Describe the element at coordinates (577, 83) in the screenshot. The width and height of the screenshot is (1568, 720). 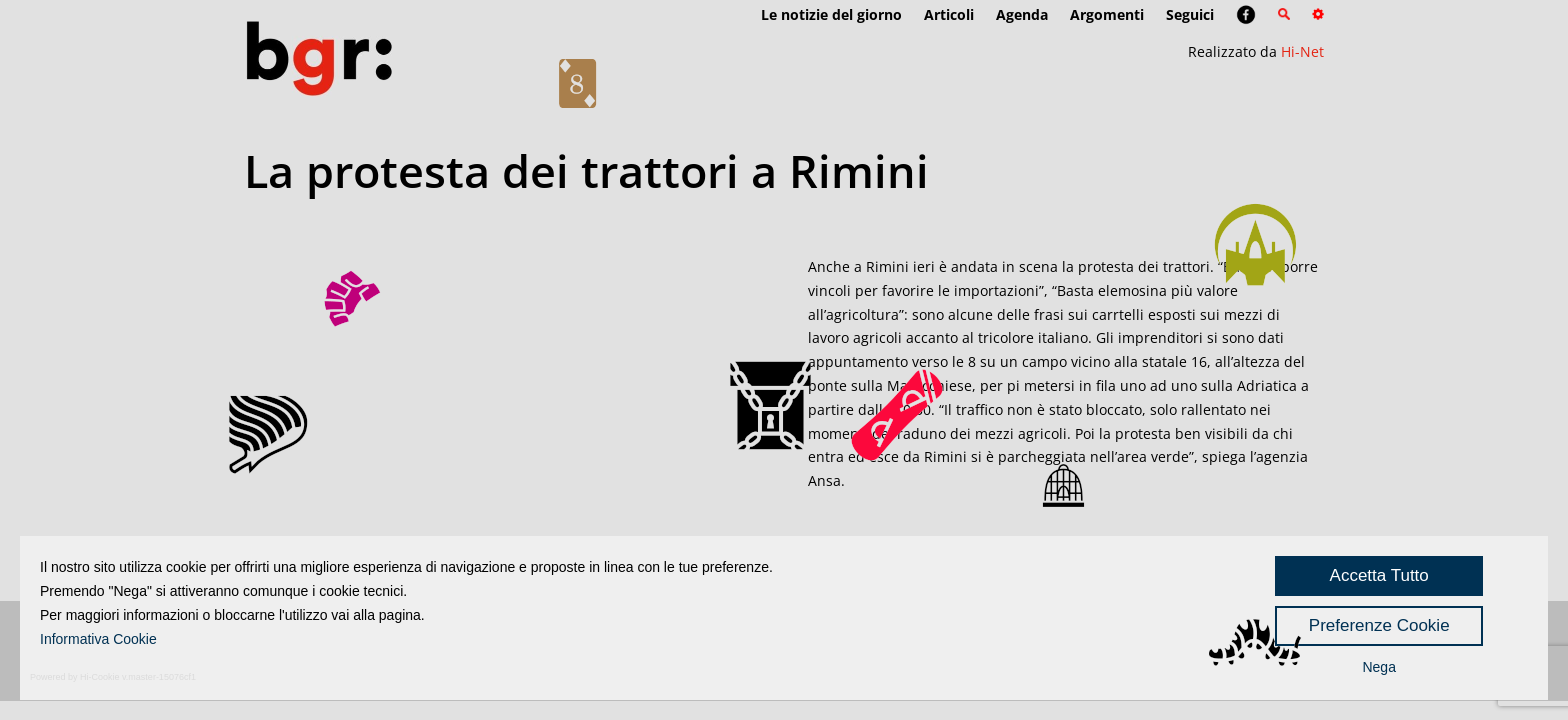
I see `play the 8 of diamonds card` at that location.